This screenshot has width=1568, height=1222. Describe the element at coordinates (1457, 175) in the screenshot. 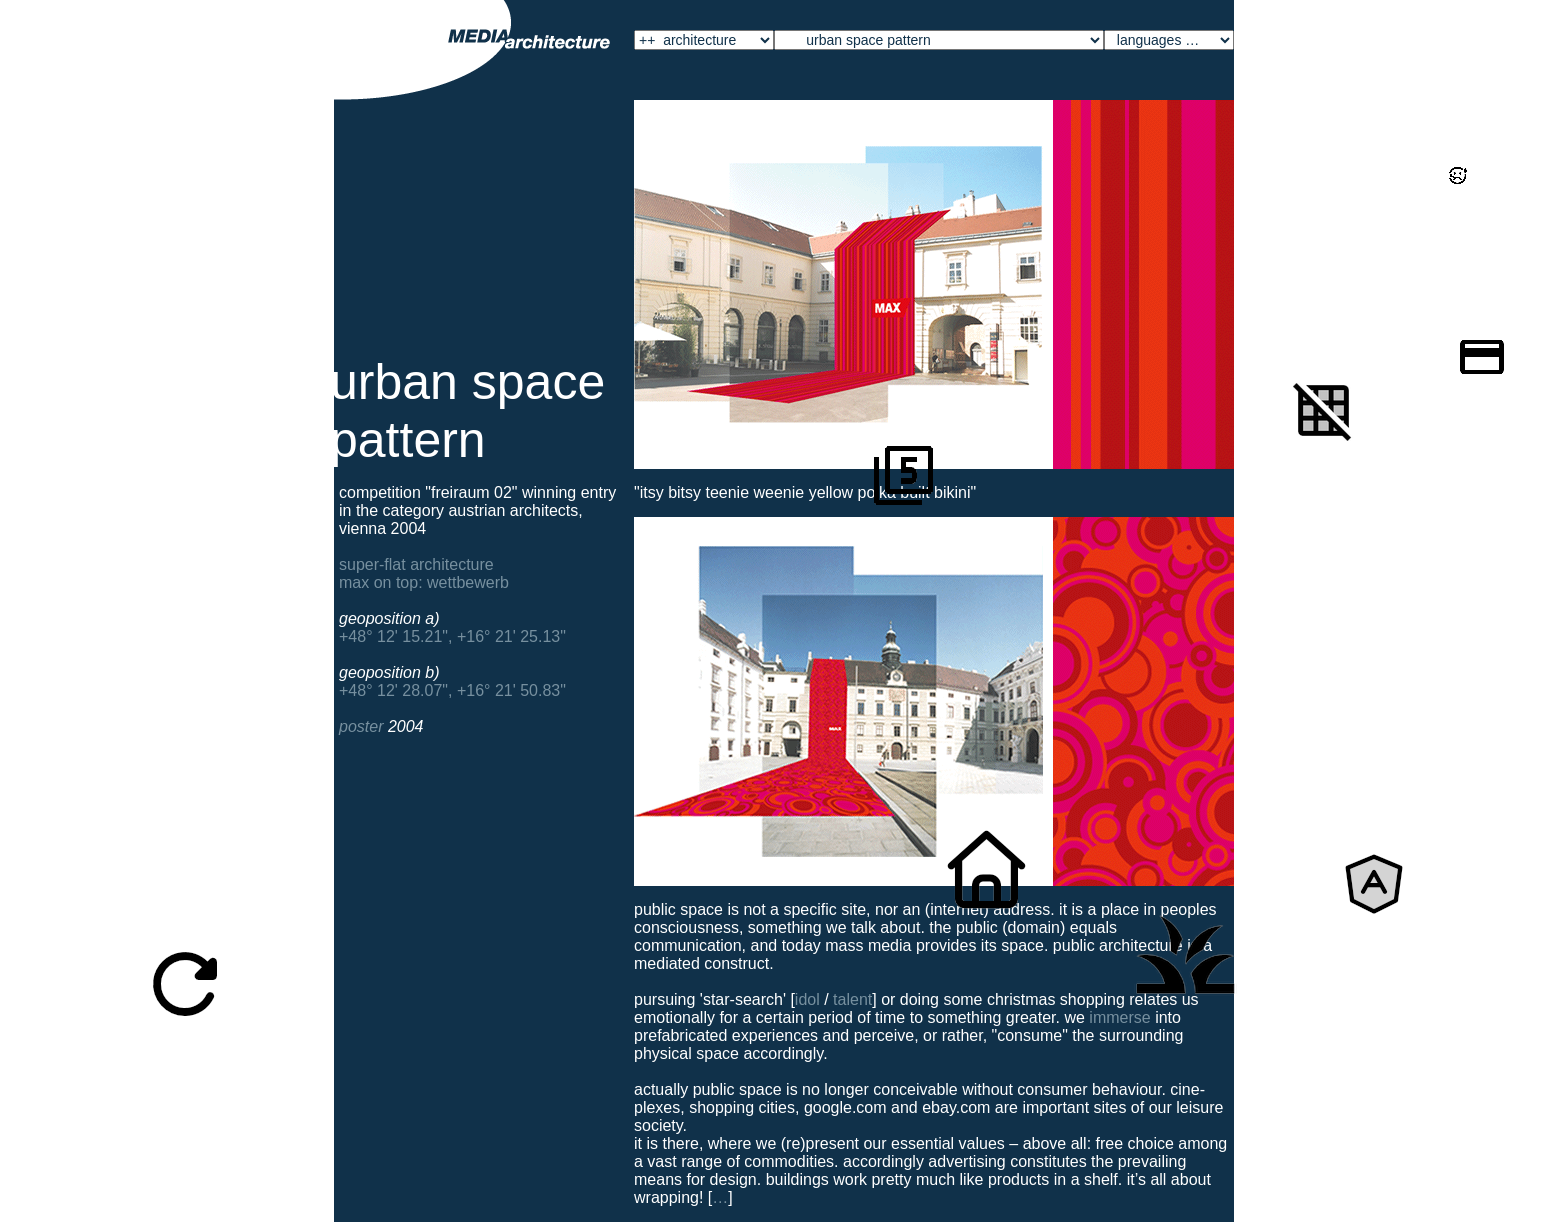

I see `report feeling unwell or sick` at that location.